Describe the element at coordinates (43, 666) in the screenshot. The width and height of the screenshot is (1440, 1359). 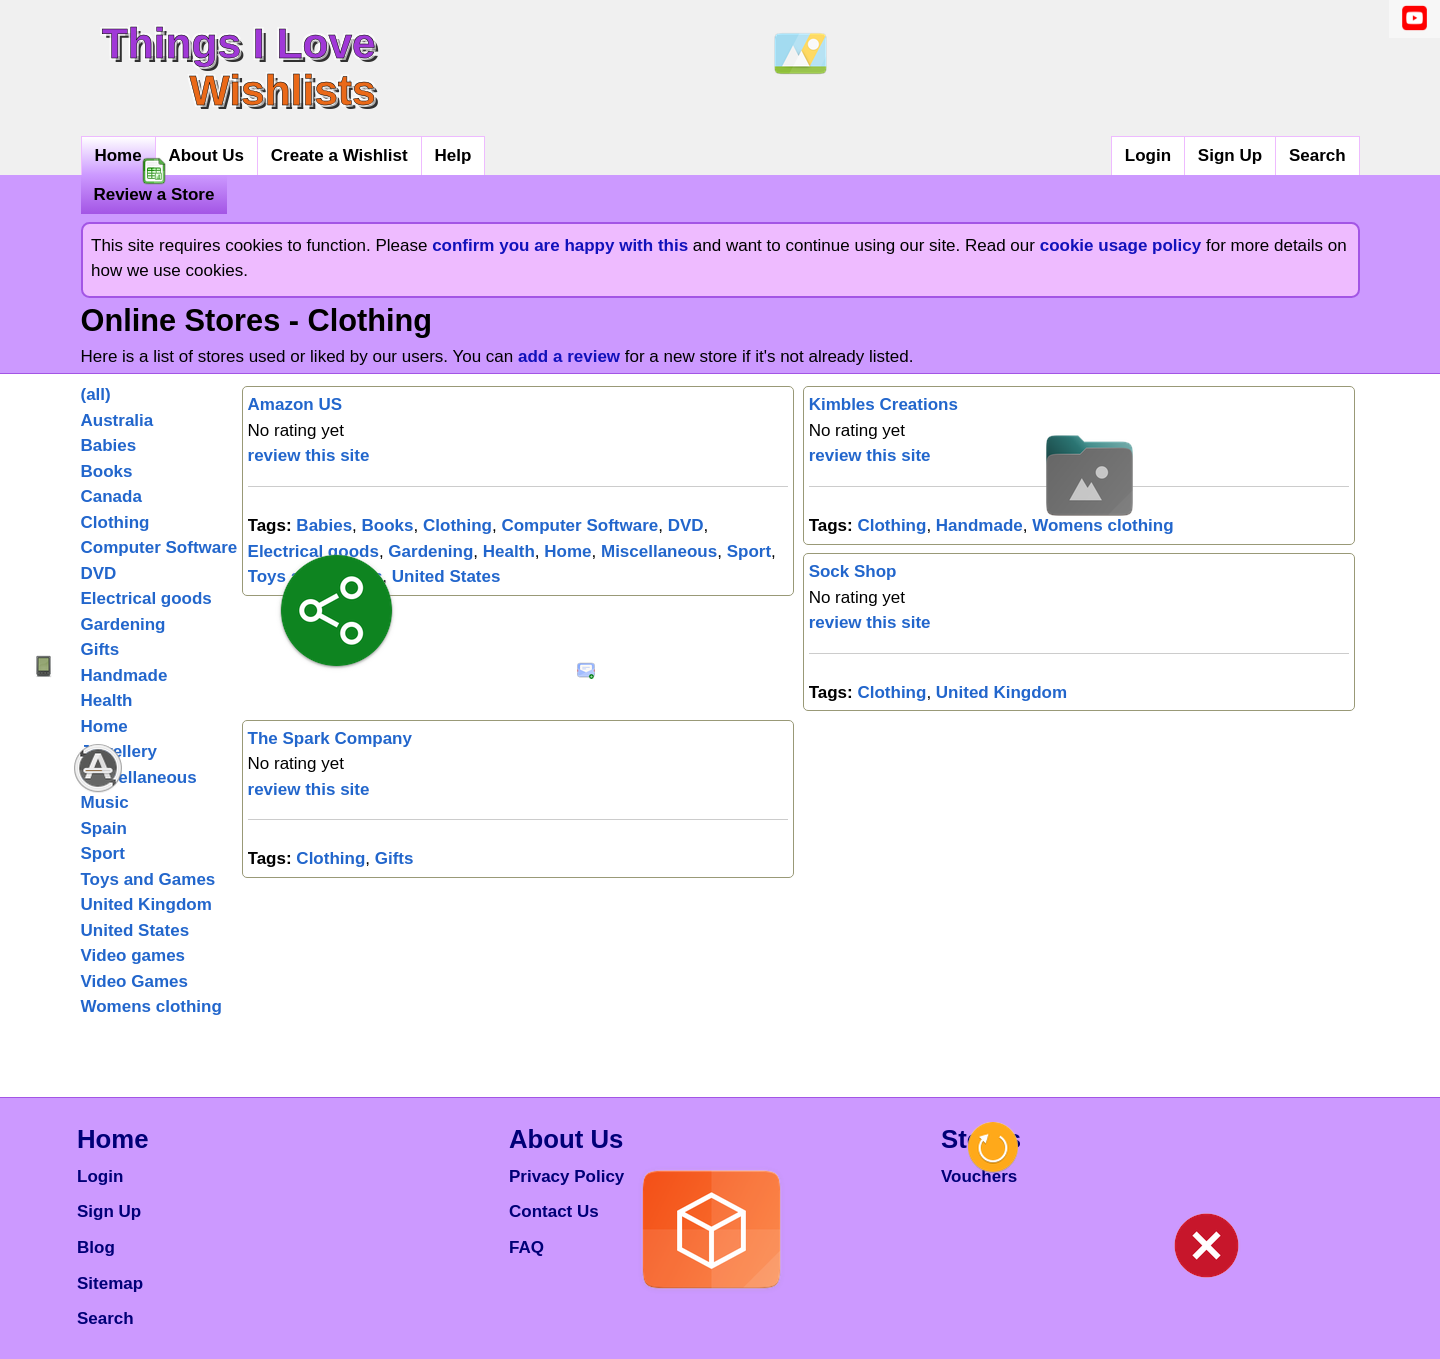
I see `access PDA or handheld device settings` at that location.